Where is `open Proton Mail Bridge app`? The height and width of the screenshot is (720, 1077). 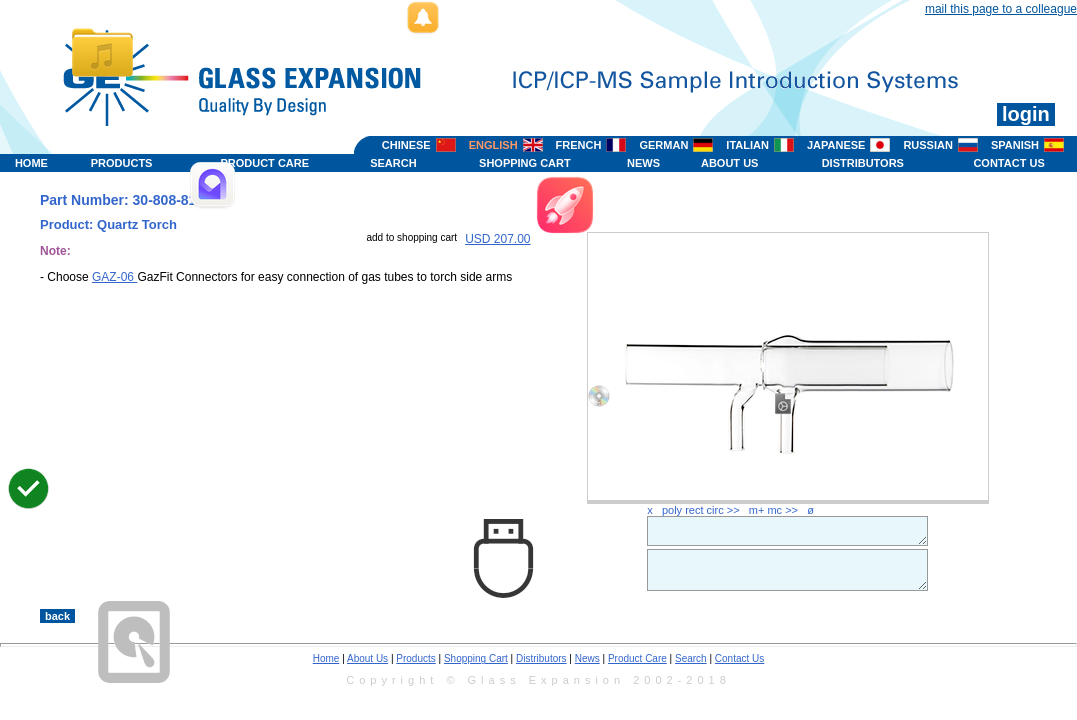
open Proton Mail Bridge app is located at coordinates (212, 184).